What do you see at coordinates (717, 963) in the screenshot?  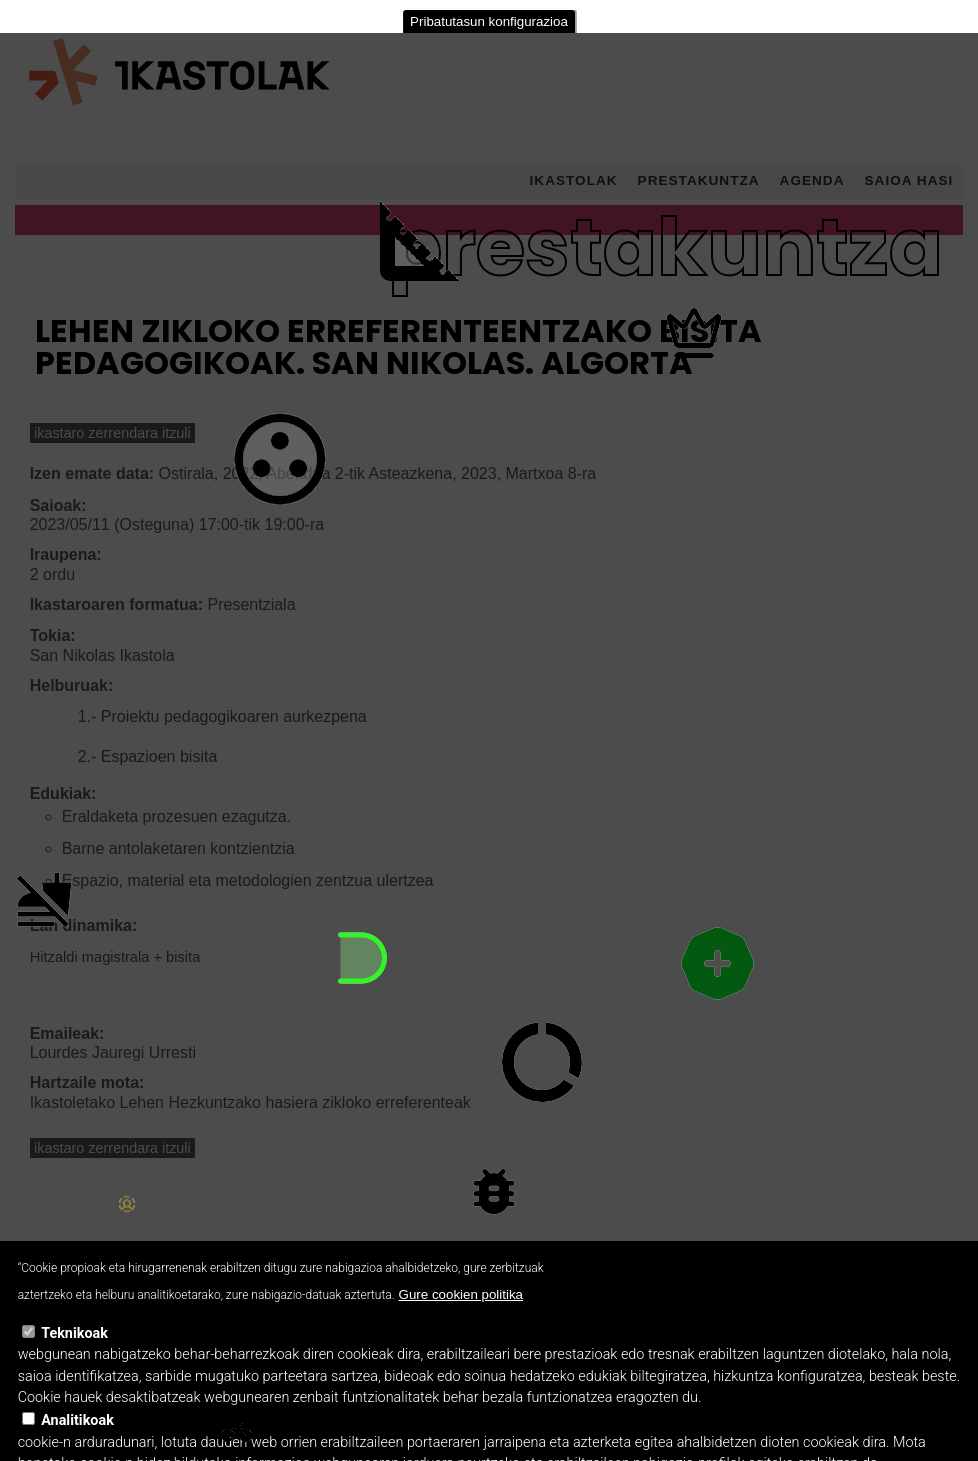 I see `add a new item or element` at bounding box center [717, 963].